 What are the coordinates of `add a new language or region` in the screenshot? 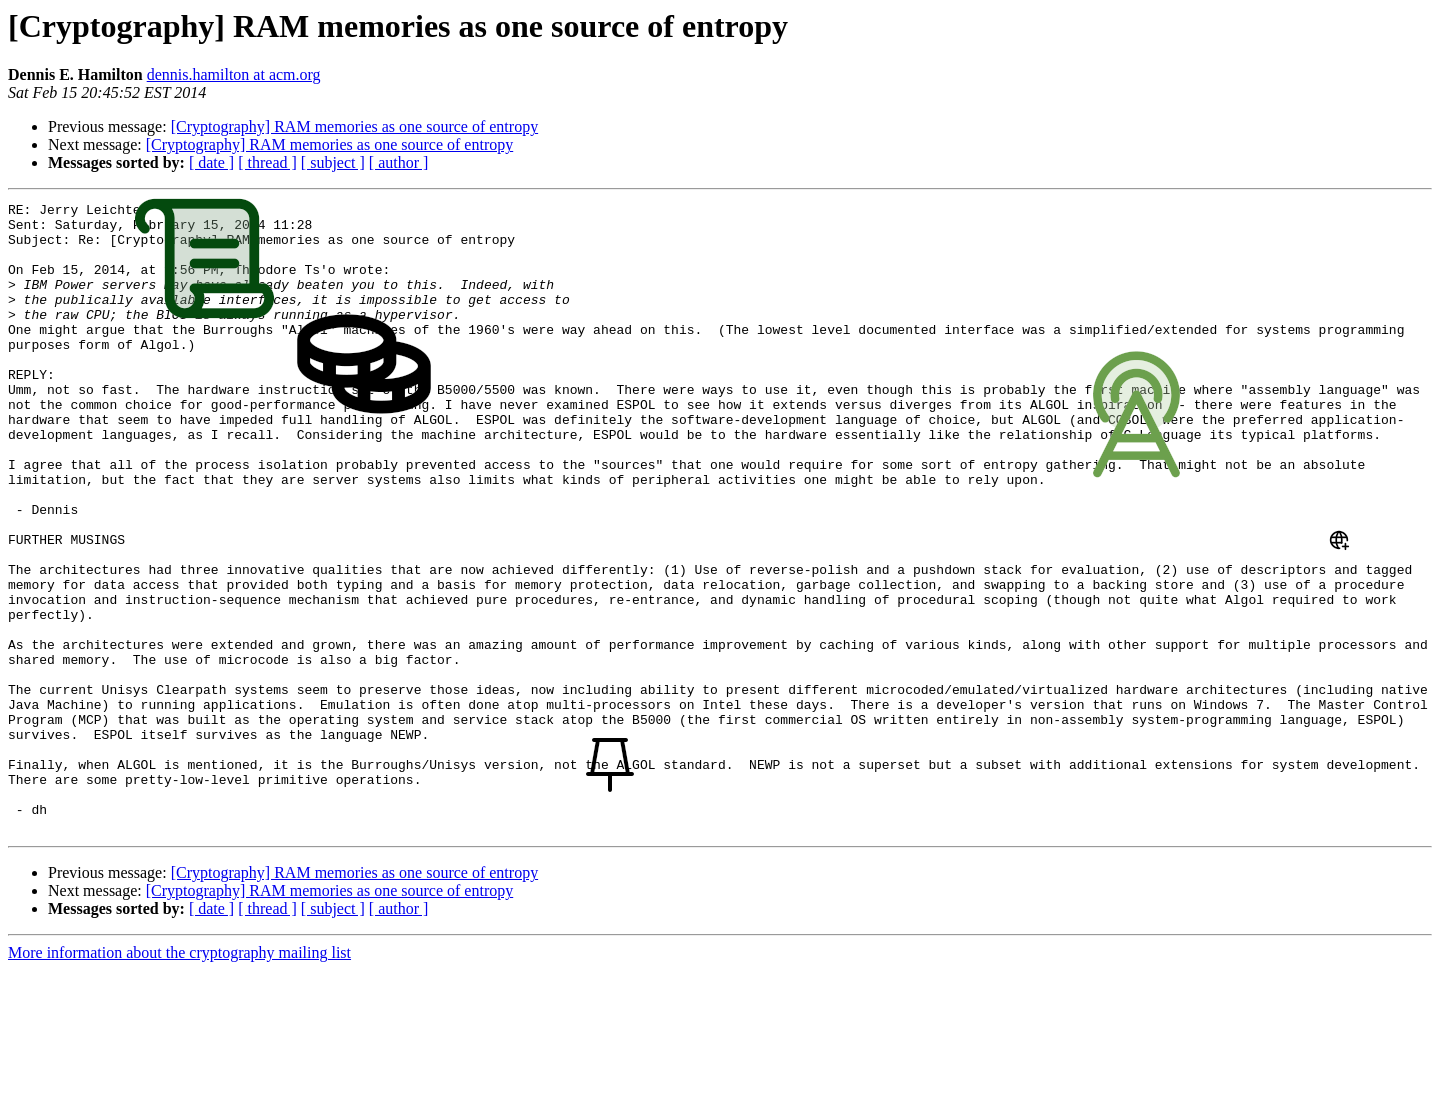 It's located at (1339, 540).